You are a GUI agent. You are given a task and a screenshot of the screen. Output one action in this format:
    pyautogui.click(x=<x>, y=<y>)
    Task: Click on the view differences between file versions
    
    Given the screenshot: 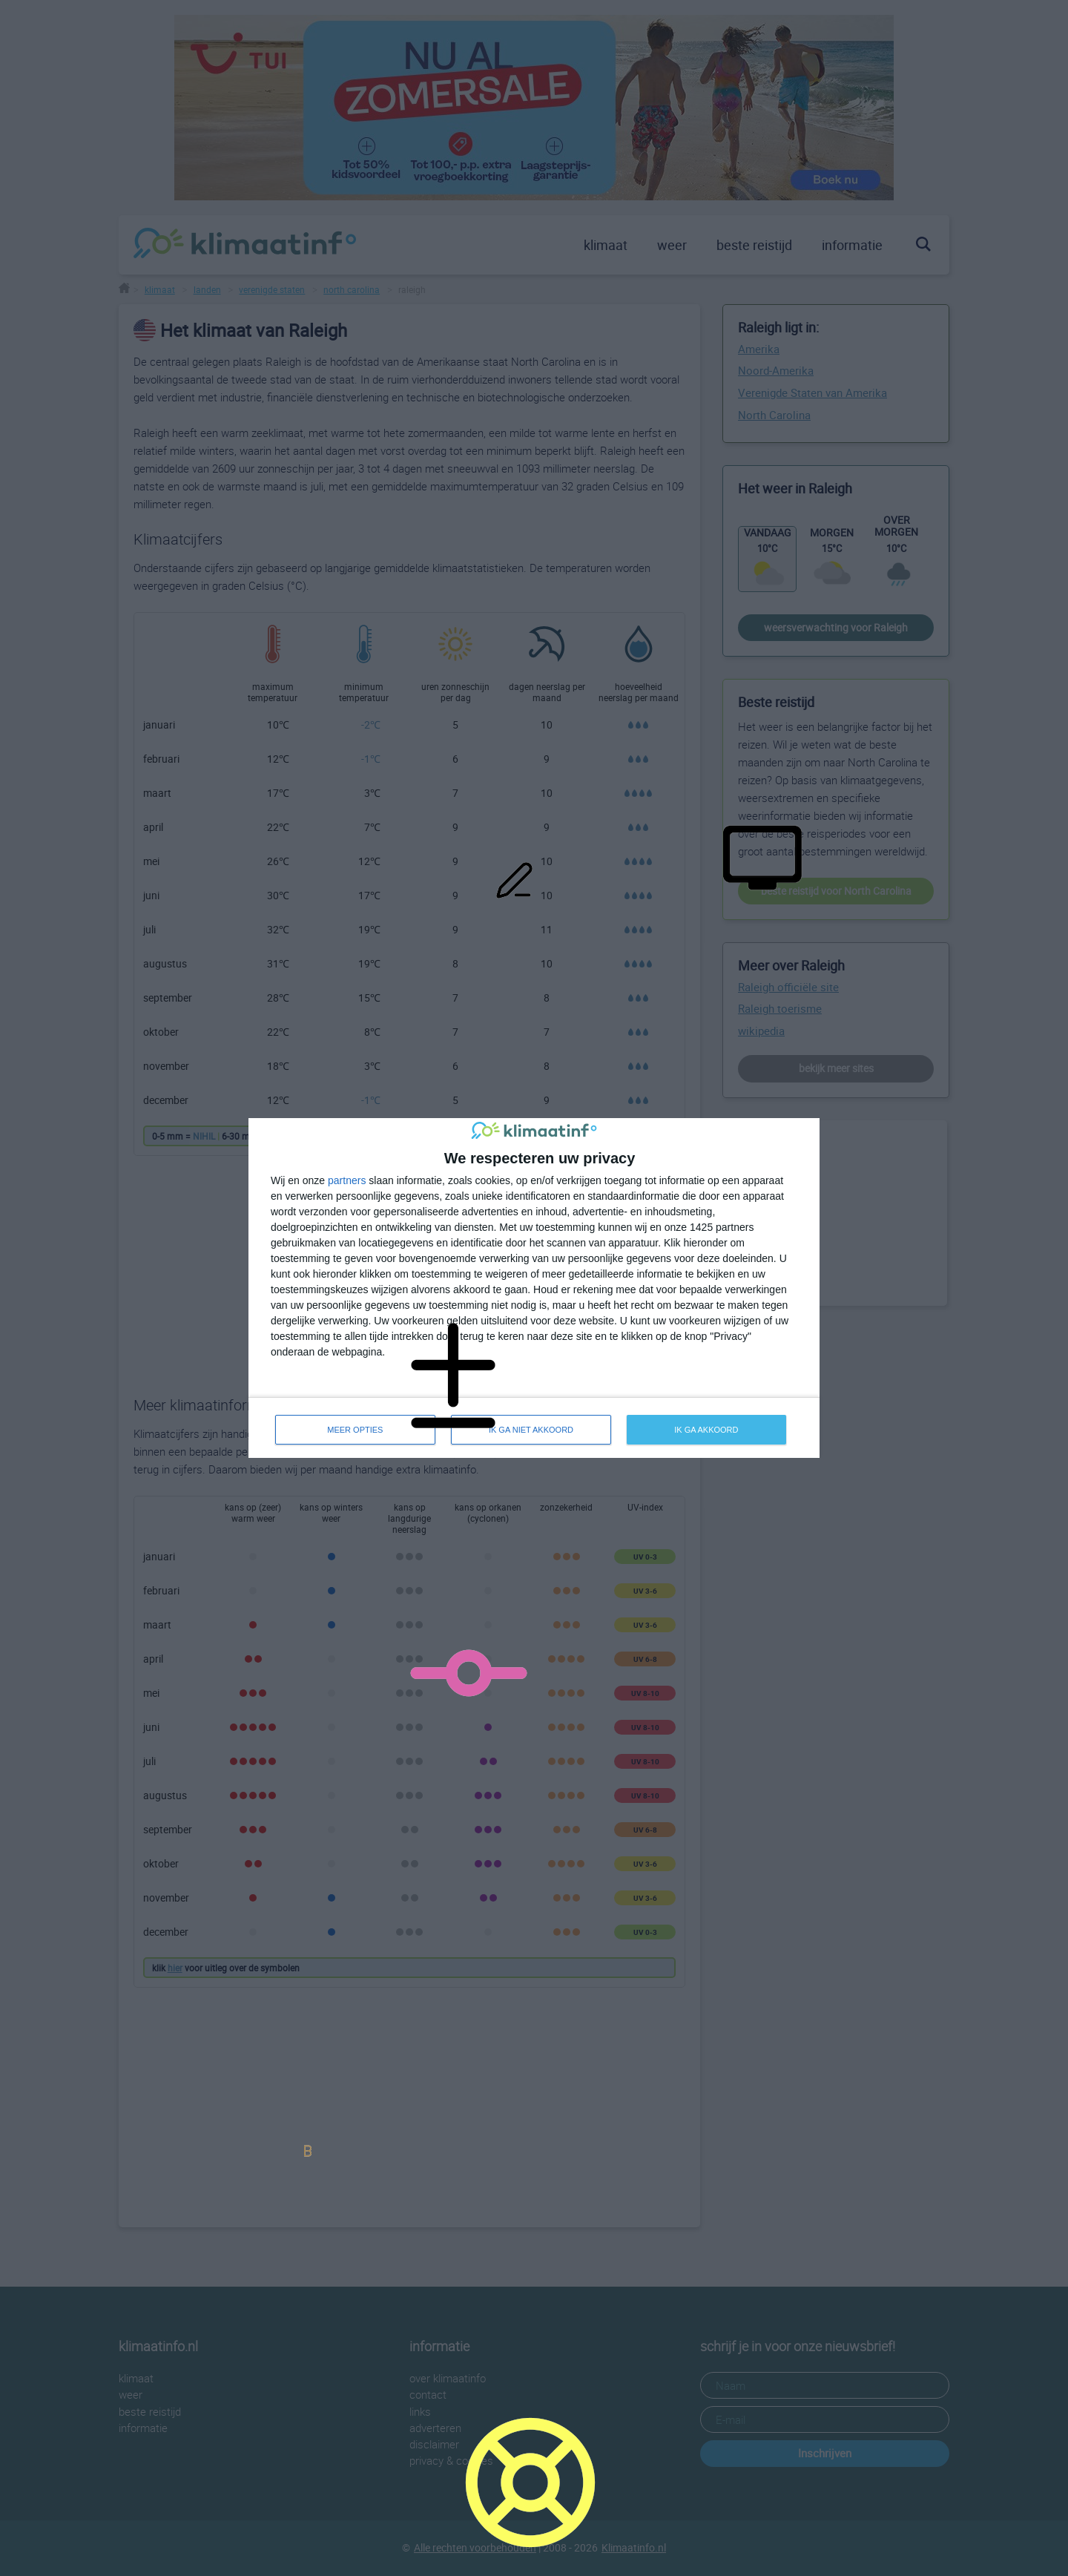 What is the action you would take?
    pyautogui.click(x=453, y=1376)
    